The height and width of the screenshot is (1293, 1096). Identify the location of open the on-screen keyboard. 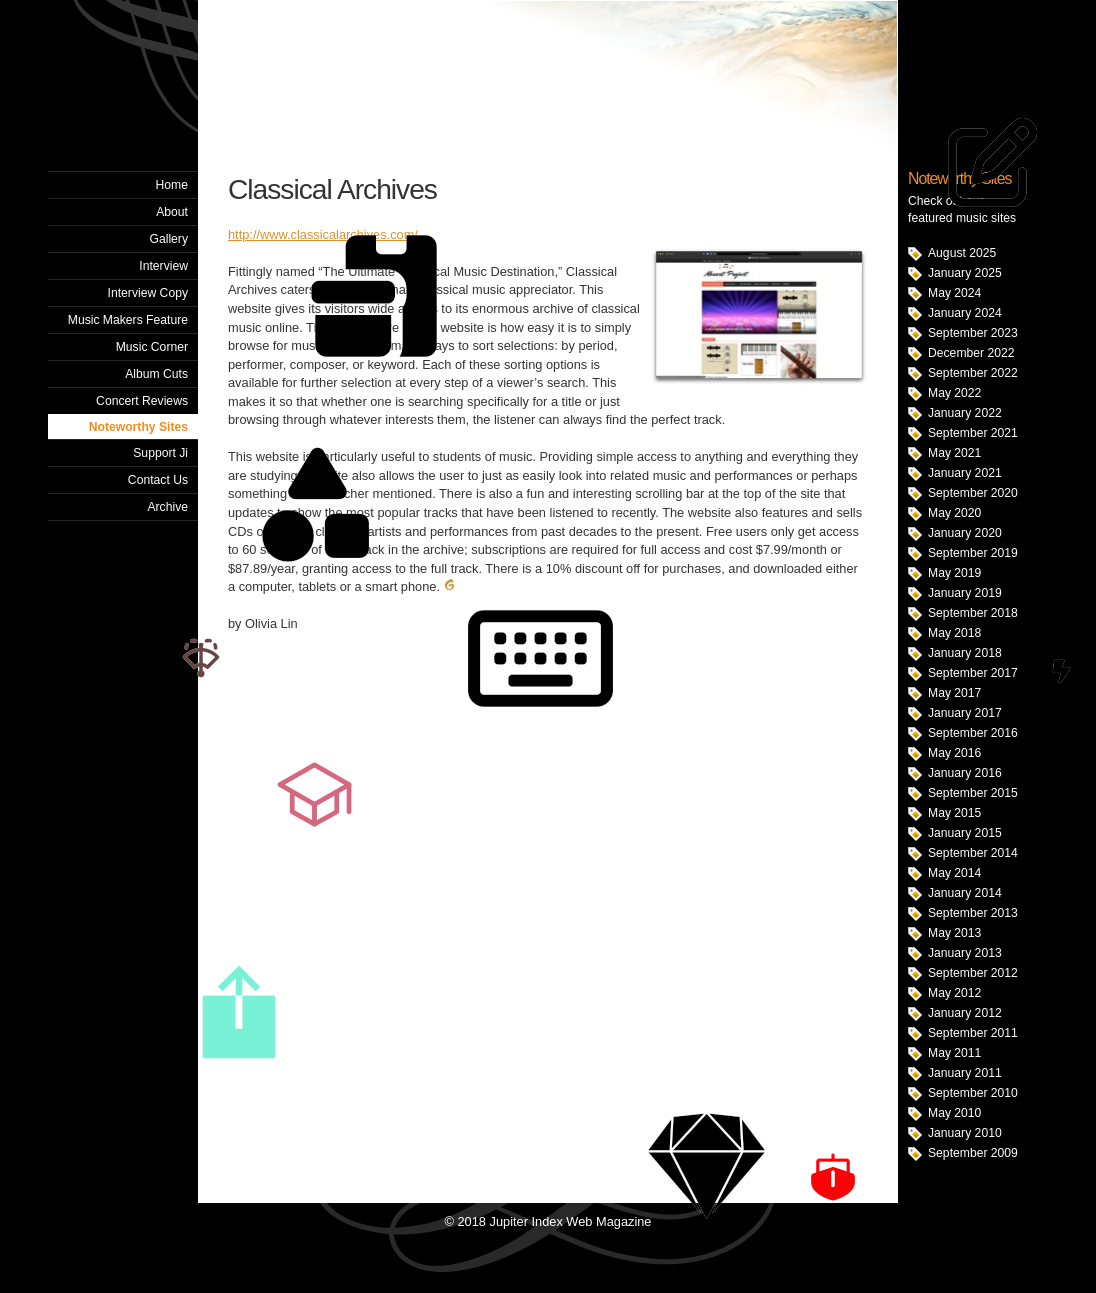
(540, 658).